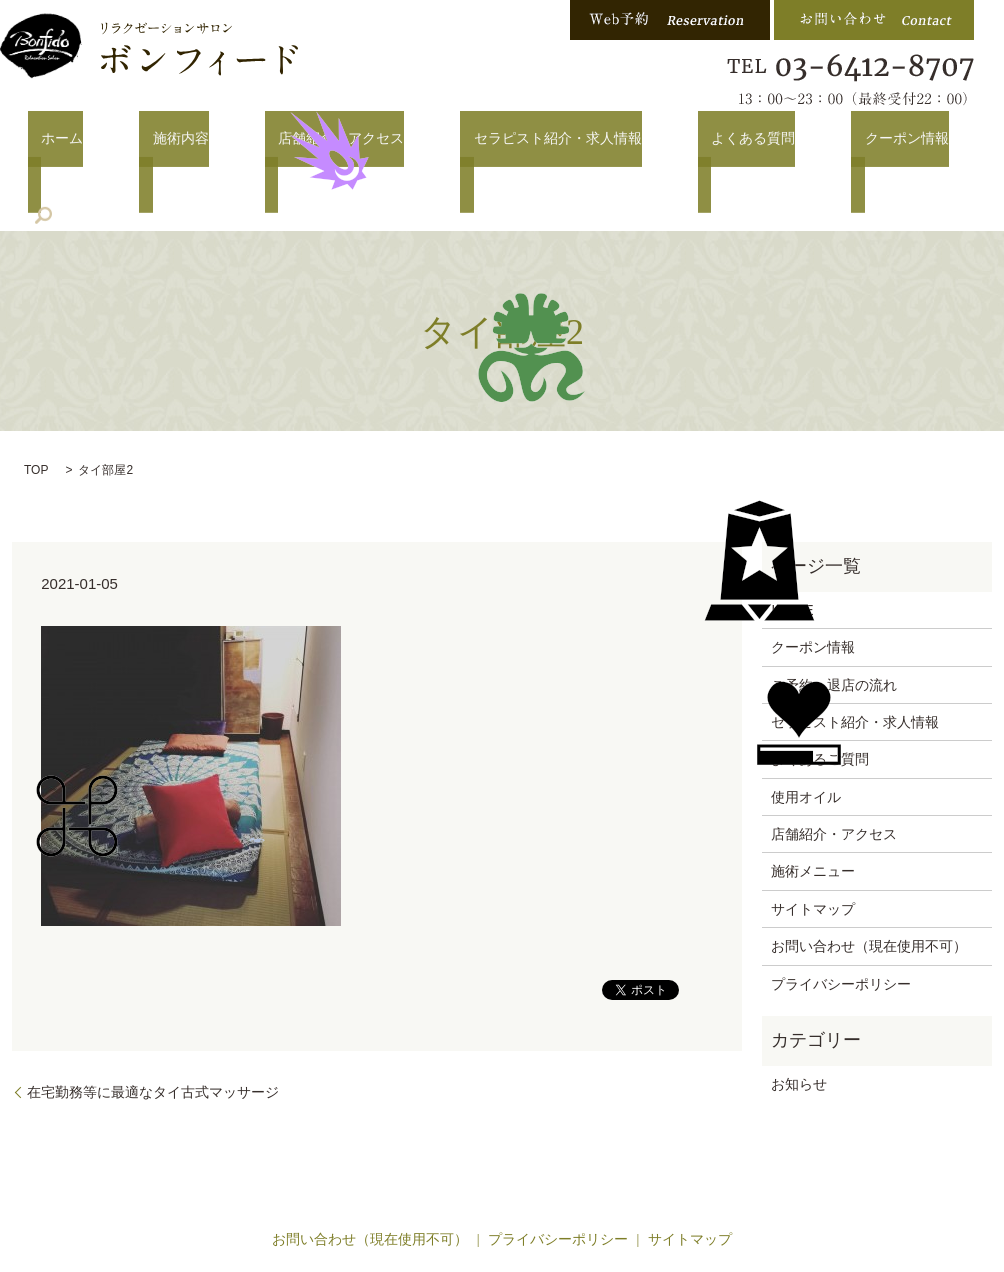 The height and width of the screenshot is (1272, 1004). I want to click on command key modifier (mac keyboard shortcut), so click(77, 816).